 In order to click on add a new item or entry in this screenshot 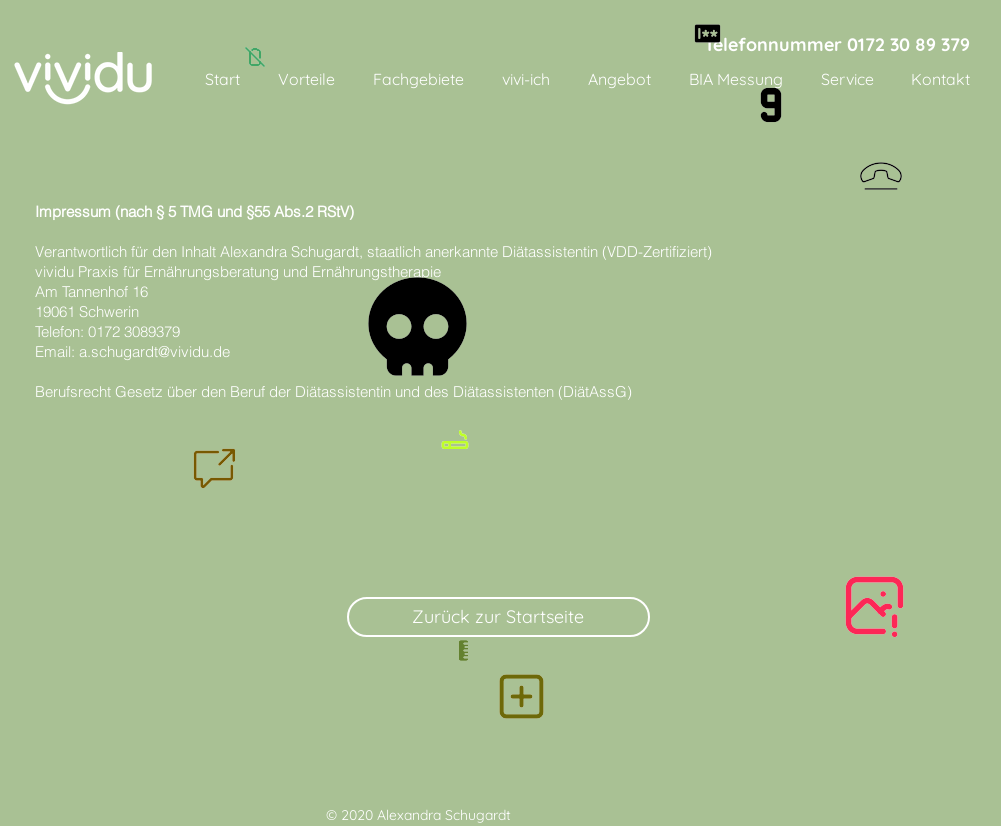, I will do `click(521, 696)`.